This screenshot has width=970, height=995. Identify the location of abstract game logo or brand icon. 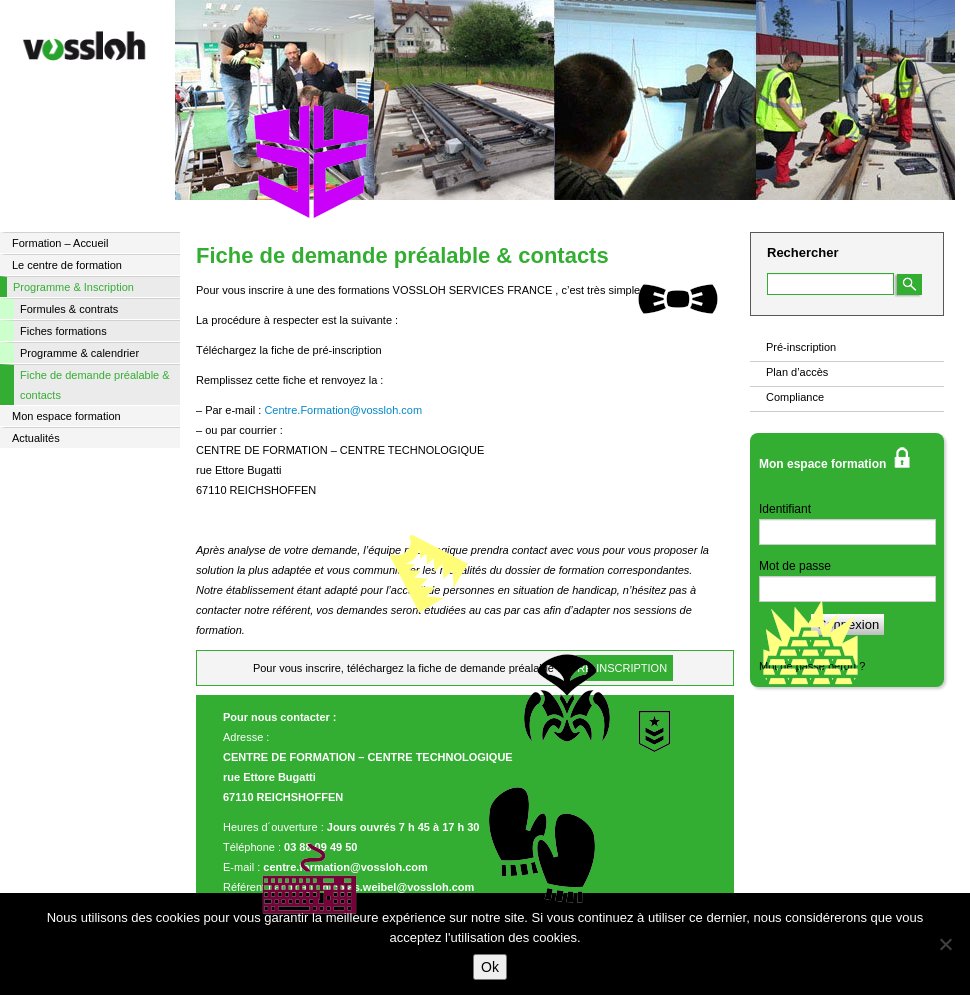
(311, 161).